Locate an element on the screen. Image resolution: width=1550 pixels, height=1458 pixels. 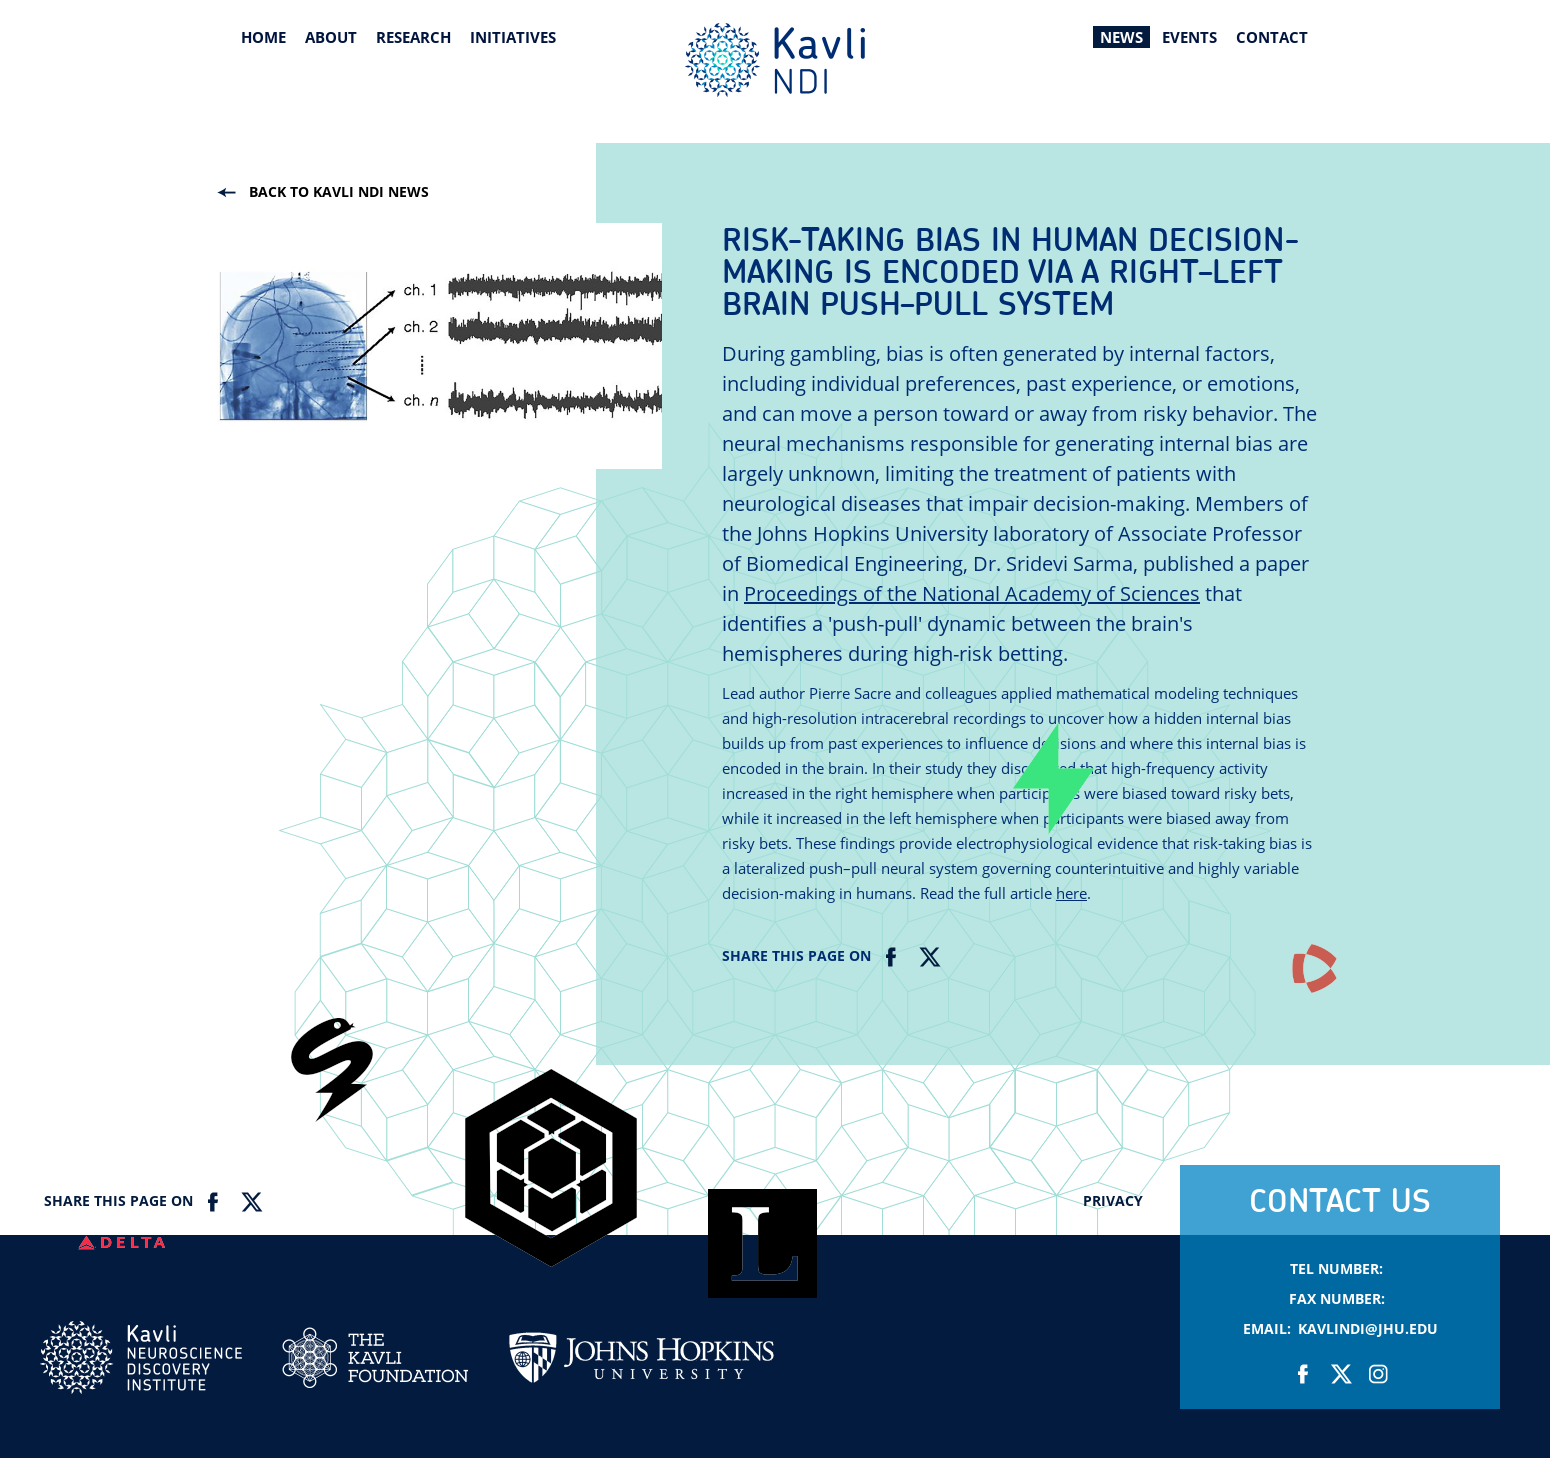
visit the Lobsters link aggregation site is located at coordinates (762, 1243).